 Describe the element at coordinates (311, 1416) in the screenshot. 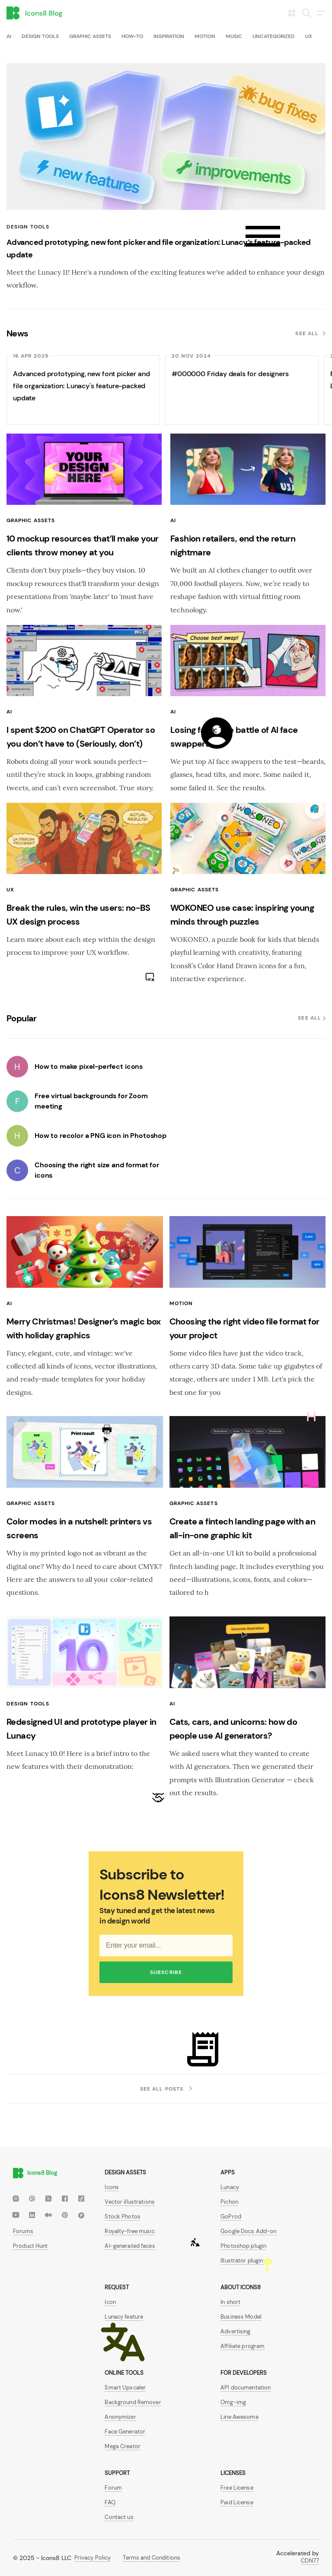

I see `indicates a hospital or medical facility nearby` at that location.